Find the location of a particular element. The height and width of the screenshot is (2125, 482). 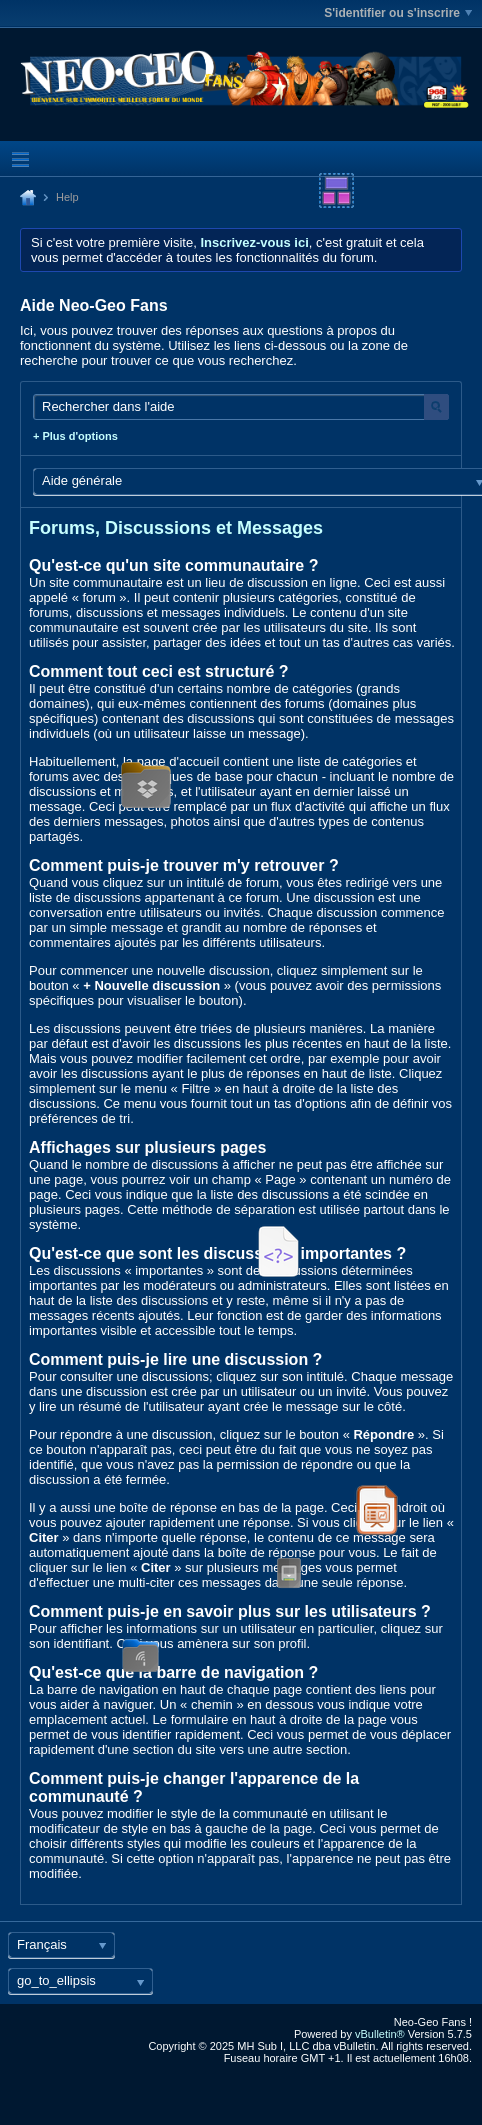

open your dropbox synced folder is located at coordinates (146, 785).